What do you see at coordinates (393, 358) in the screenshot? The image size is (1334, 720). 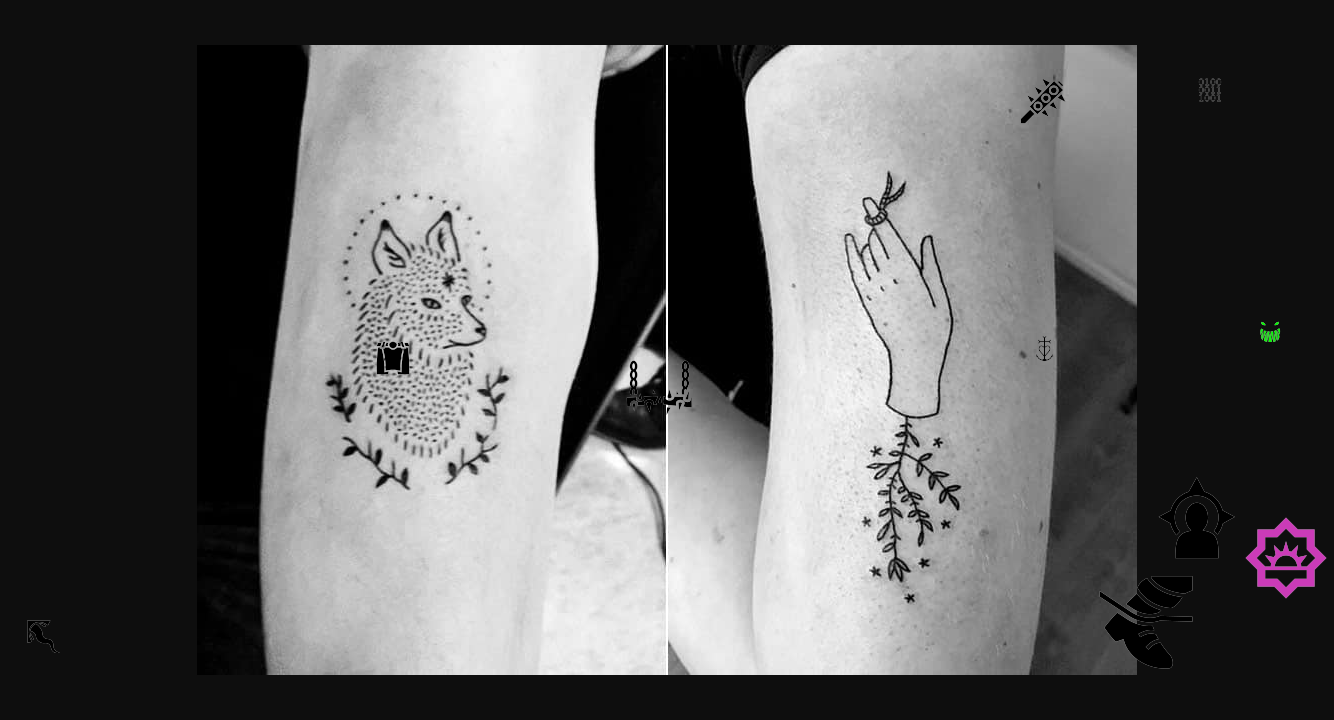 I see `equip basic armor or clothing item` at bounding box center [393, 358].